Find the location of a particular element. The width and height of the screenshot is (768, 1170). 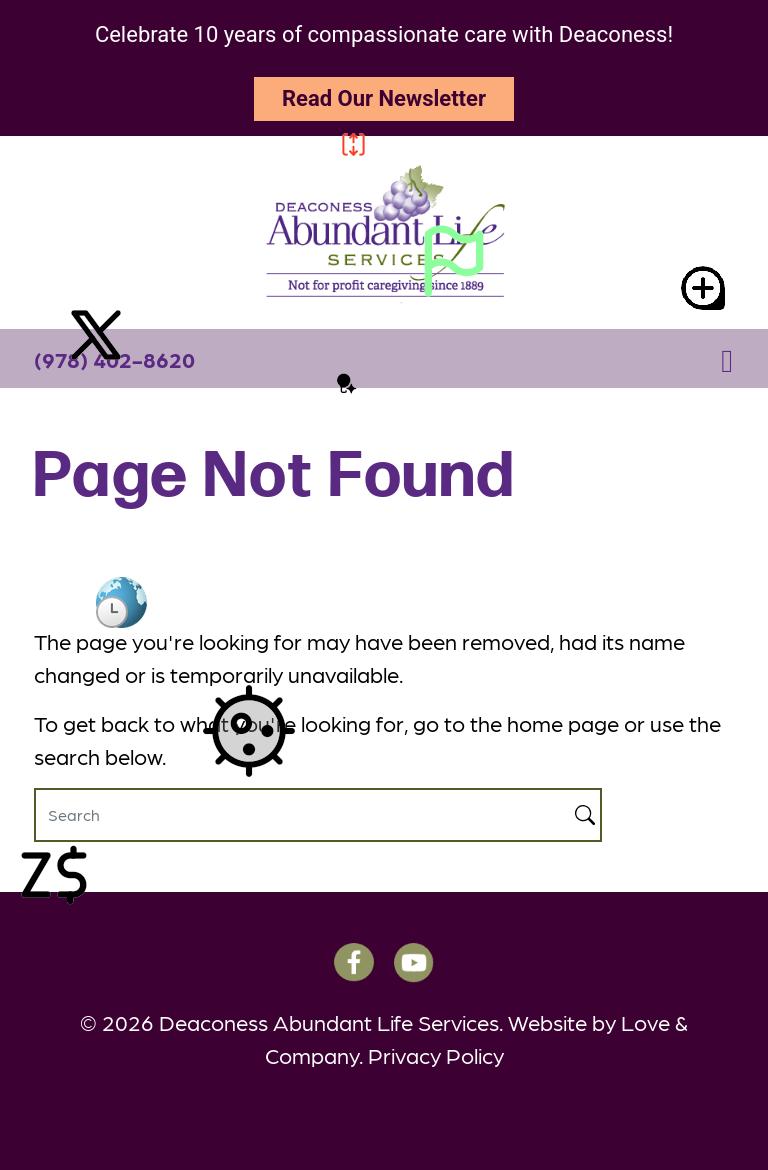

view world clock or time zones is located at coordinates (121, 602).